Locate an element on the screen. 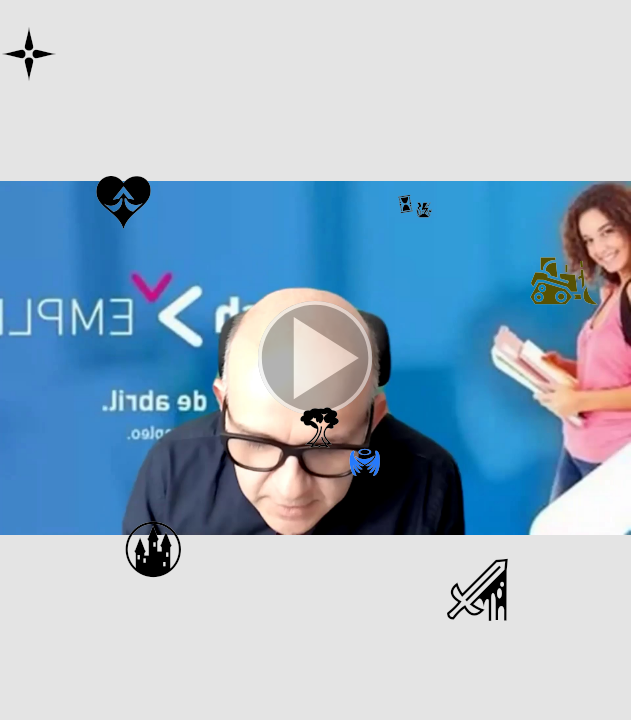 The image size is (631, 720). initialize spike trap or hazard is located at coordinates (29, 54).